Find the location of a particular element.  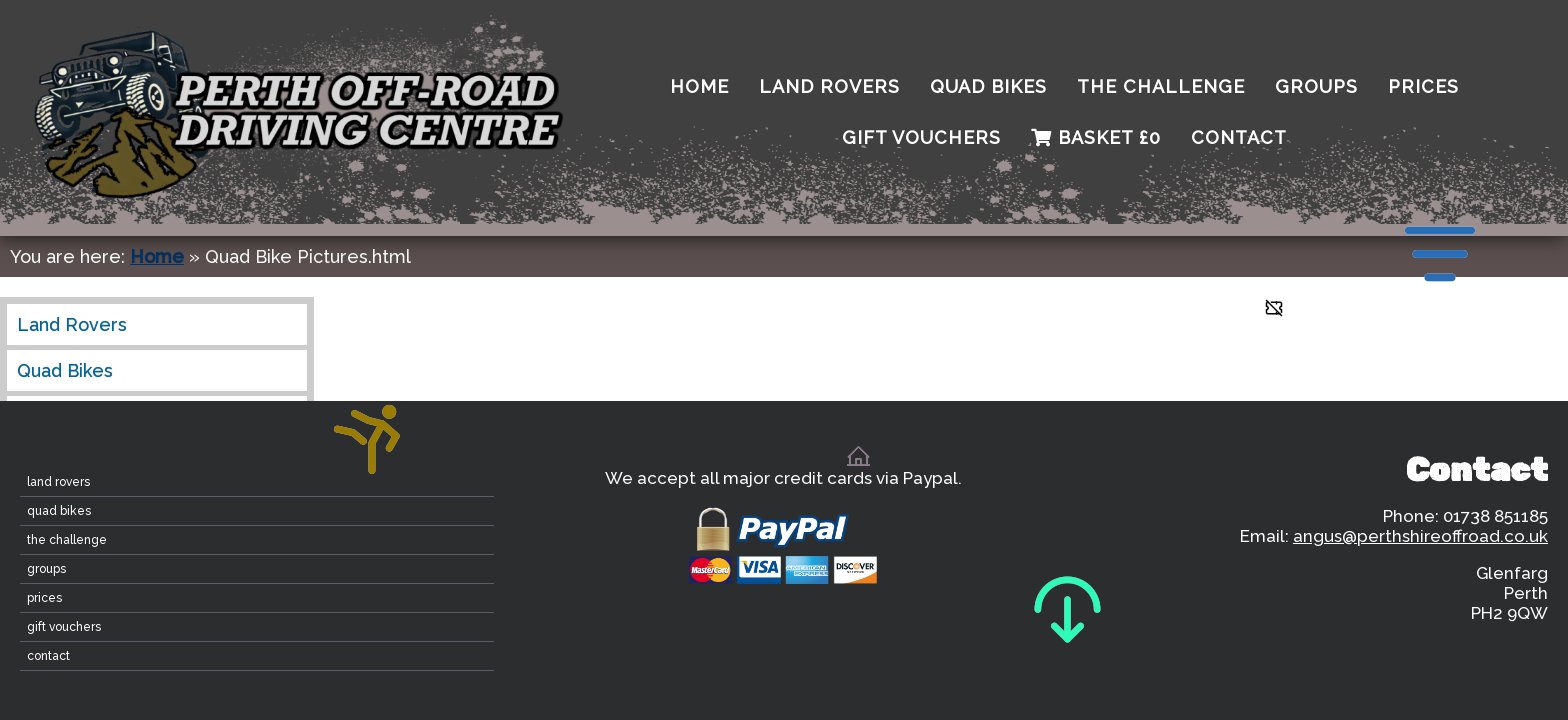

navigate to home screen is located at coordinates (858, 456).